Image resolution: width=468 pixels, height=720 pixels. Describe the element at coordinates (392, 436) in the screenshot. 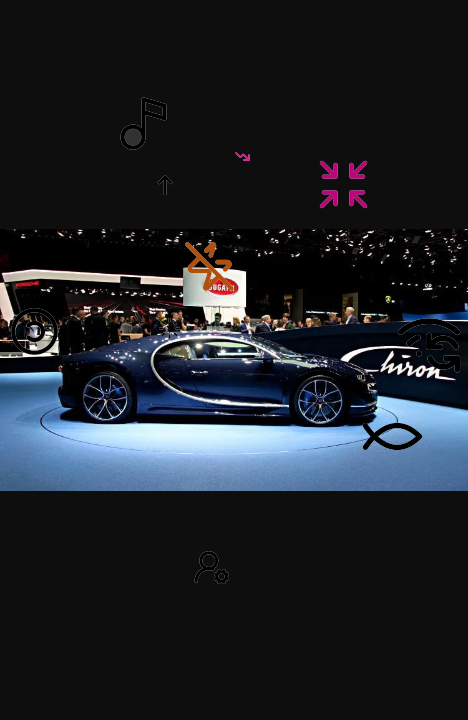

I see `ichthys or christian fish symbol` at that location.